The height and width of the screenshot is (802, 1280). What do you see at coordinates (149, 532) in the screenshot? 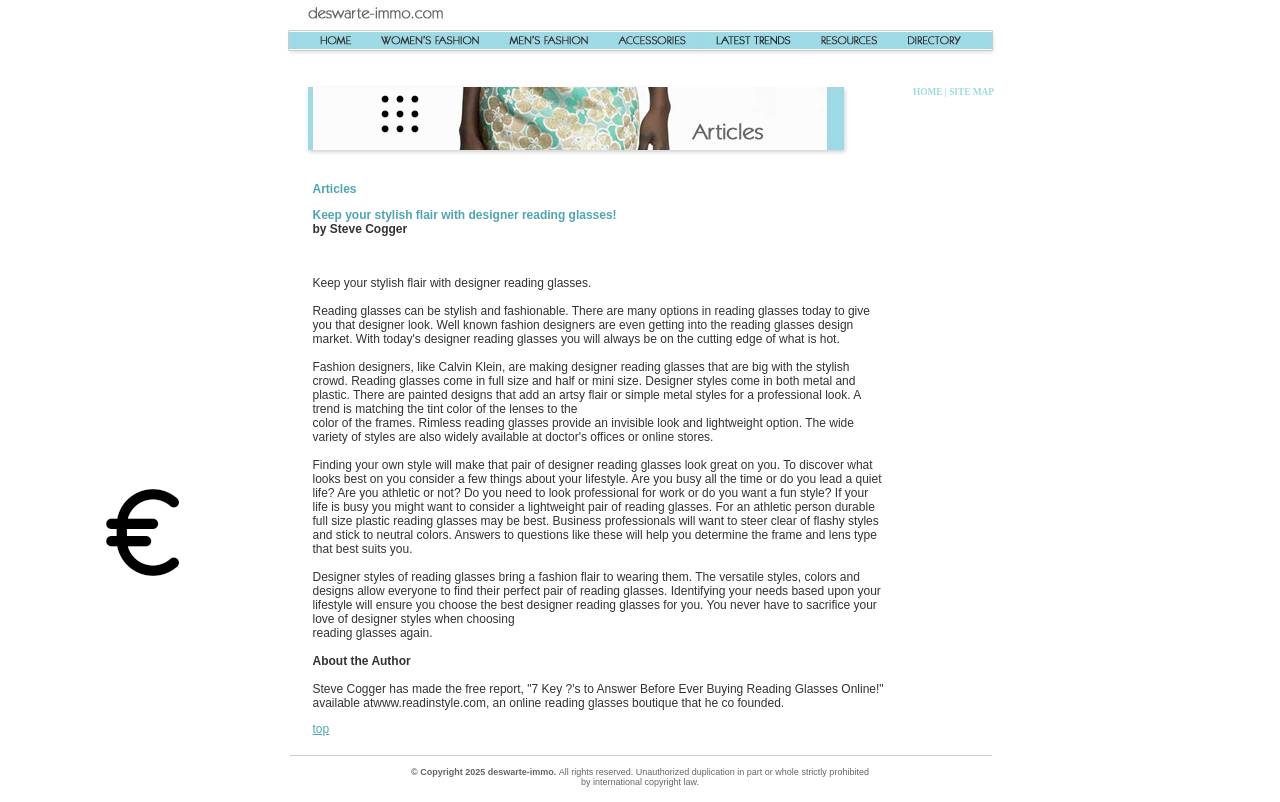
I see `view price in euros` at bounding box center [149, 532].